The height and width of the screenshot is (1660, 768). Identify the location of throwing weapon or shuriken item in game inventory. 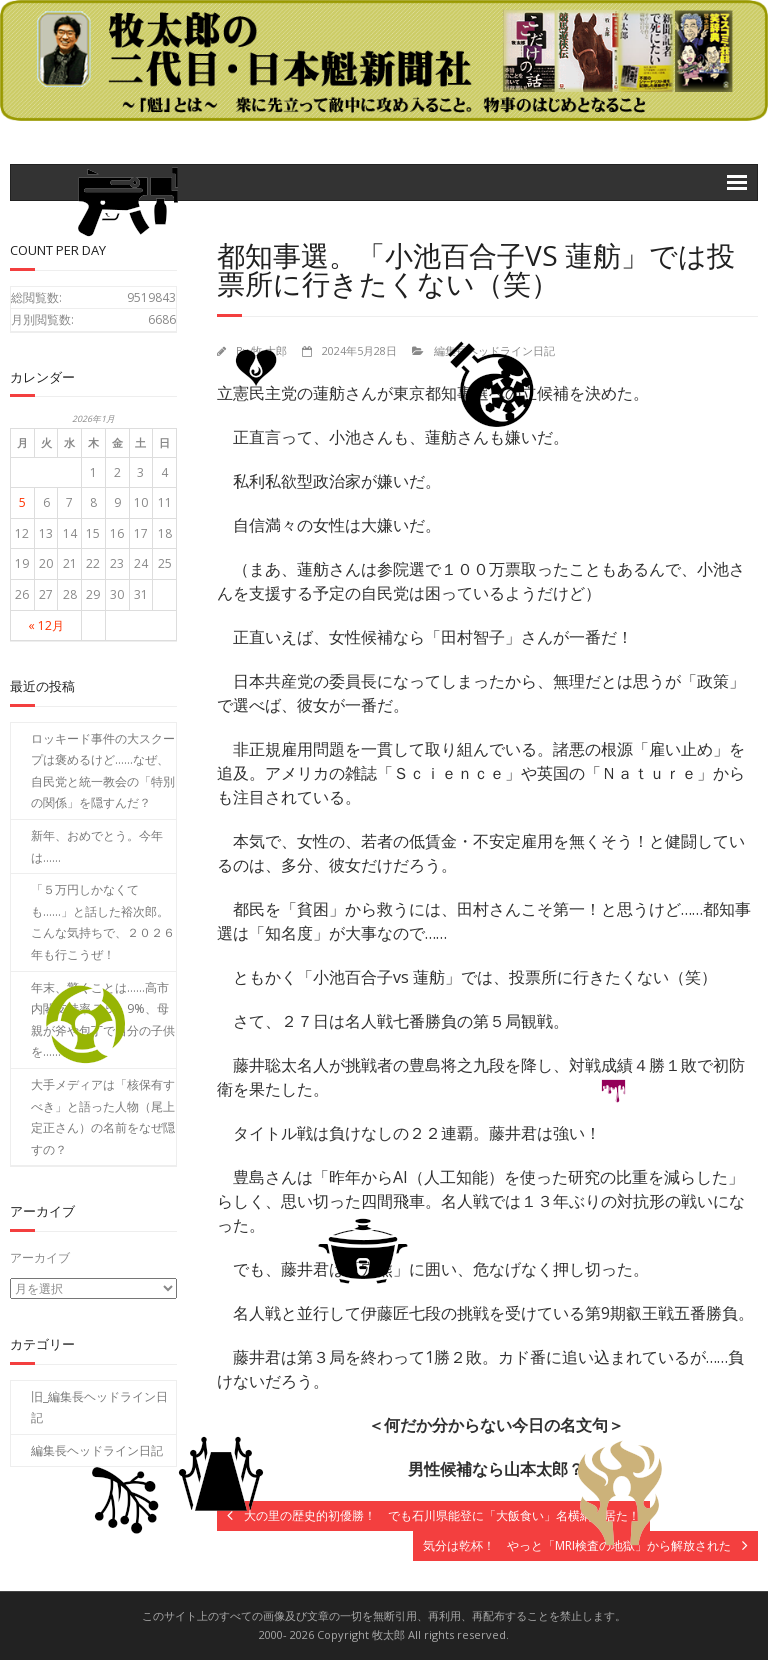
(85, 1023).